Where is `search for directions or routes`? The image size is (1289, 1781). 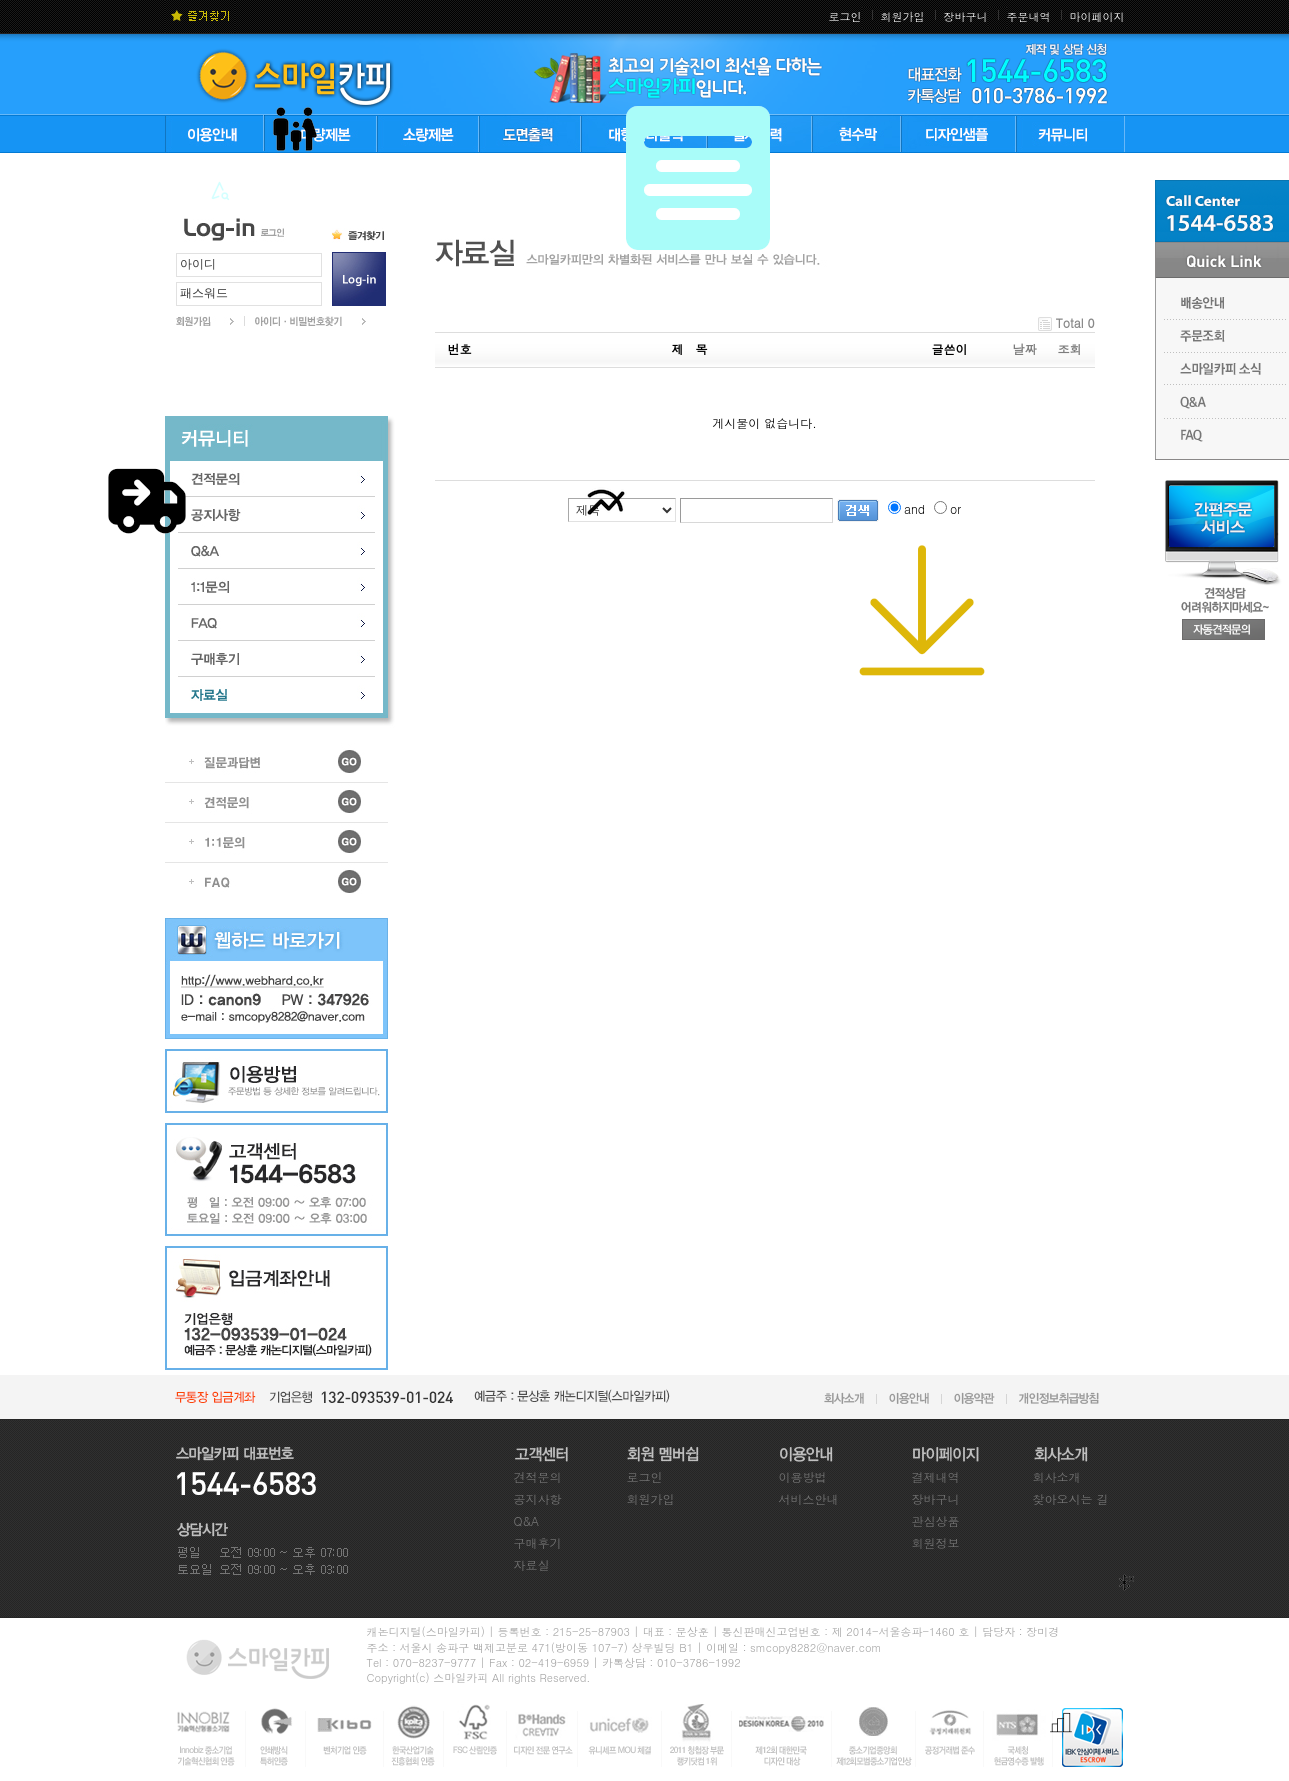
search for directions or routes is located at coordinates (219, 190).